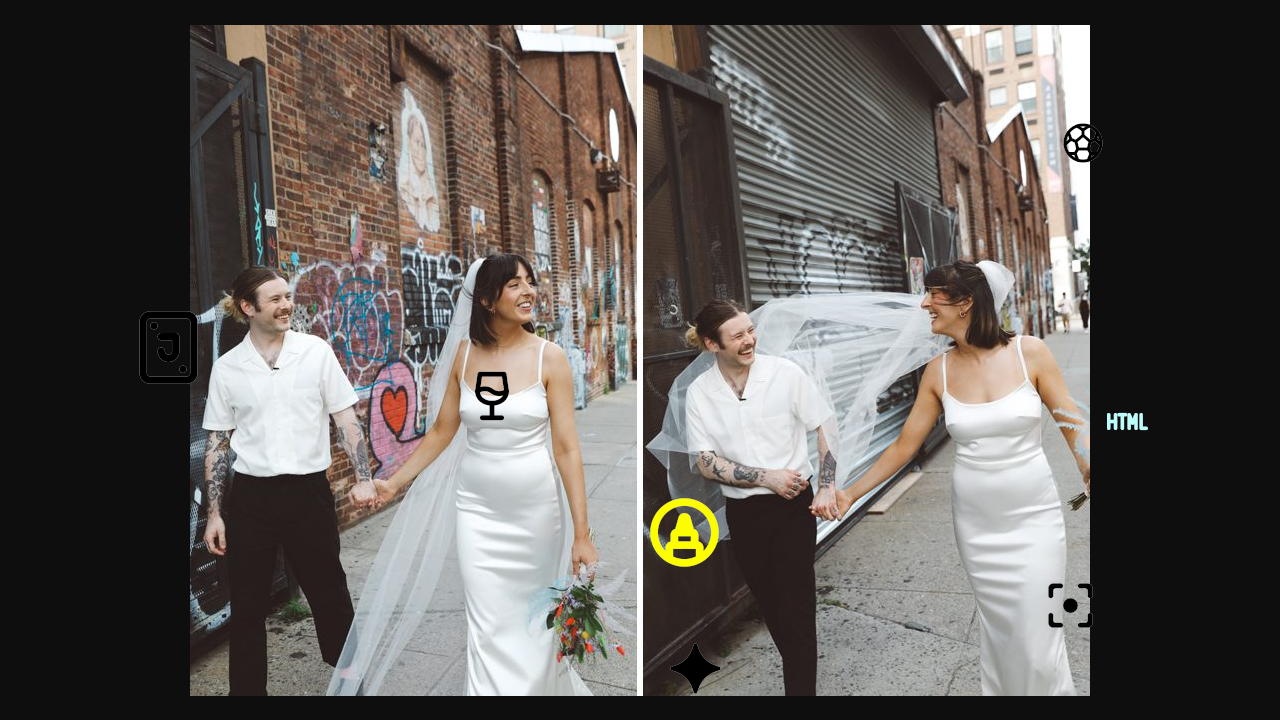 This screenshot has width=1280, height=720. What do you see at coordinates (1127, 421) in the screenshot?
I see `indicates HTML file type or format` at bounding box center [1127, 421].